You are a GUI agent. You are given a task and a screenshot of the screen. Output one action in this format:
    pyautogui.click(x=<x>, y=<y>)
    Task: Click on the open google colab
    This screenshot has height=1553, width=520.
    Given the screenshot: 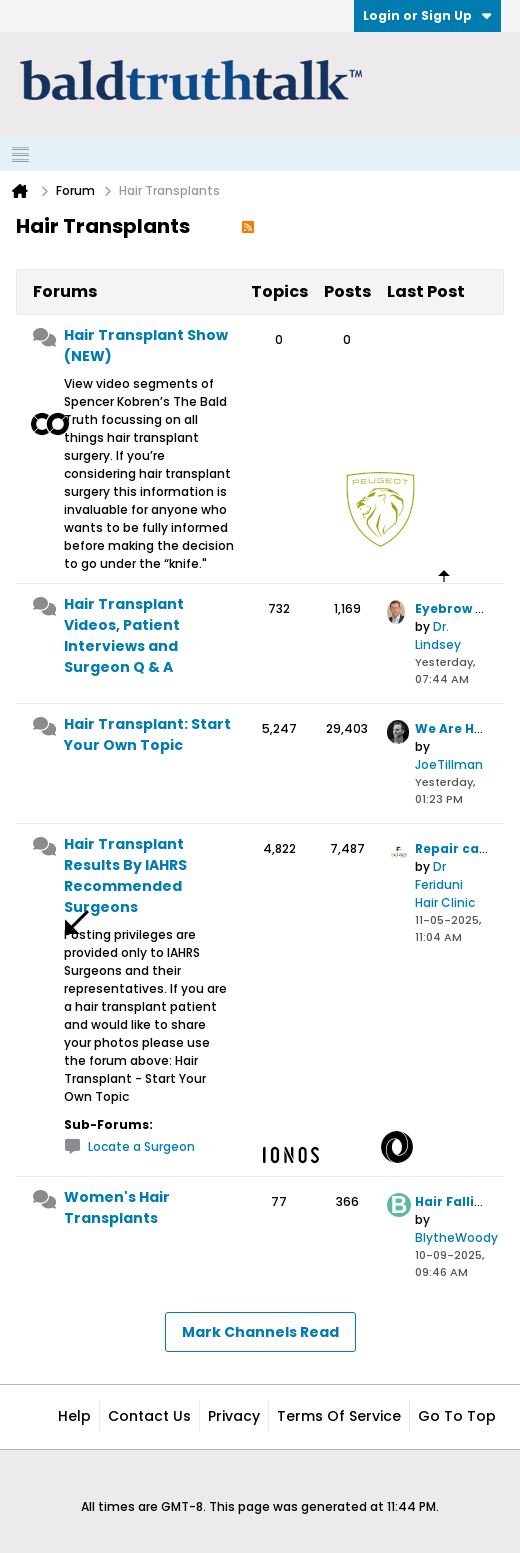 What is the action you would take?
    pyautogui.click(x=50, y=424)
    